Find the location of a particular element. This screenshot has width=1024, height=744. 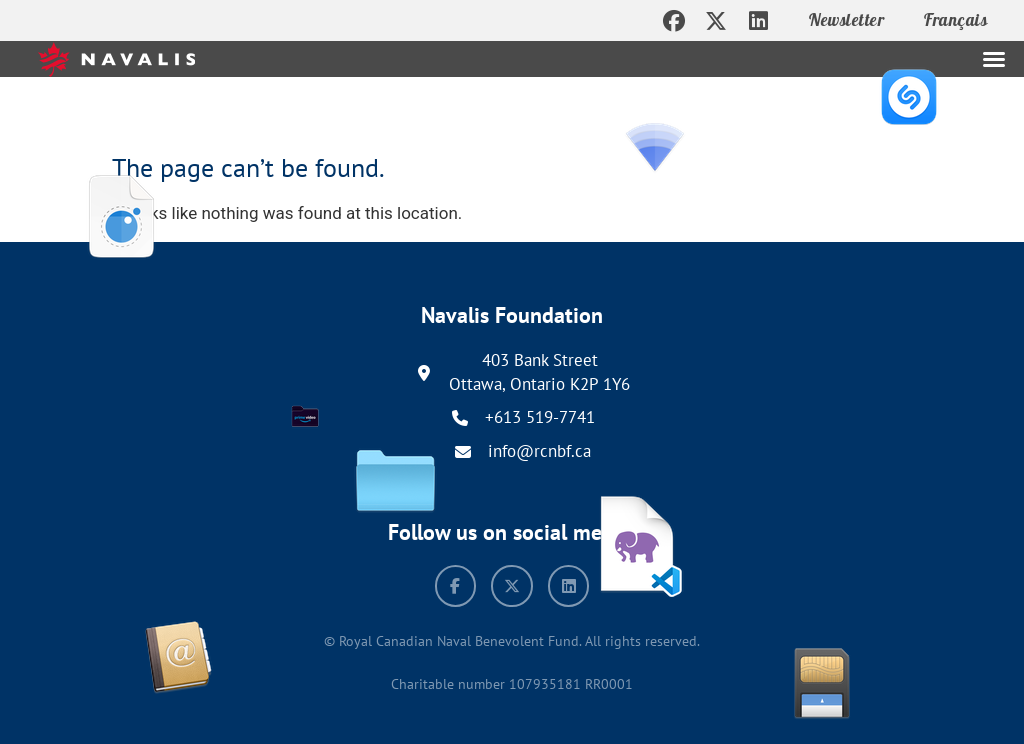

open folder to view contents is located at coordinates (395, 480).